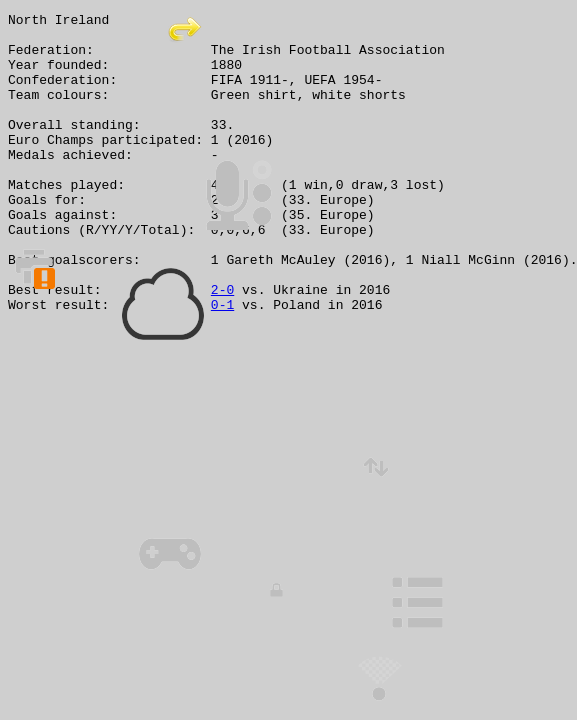 The image size is (577, 720). What do you see at coordinates (376, 468) in the screenshot?
I see `sync or refresh email inbox` at bounding box center [376, 468].